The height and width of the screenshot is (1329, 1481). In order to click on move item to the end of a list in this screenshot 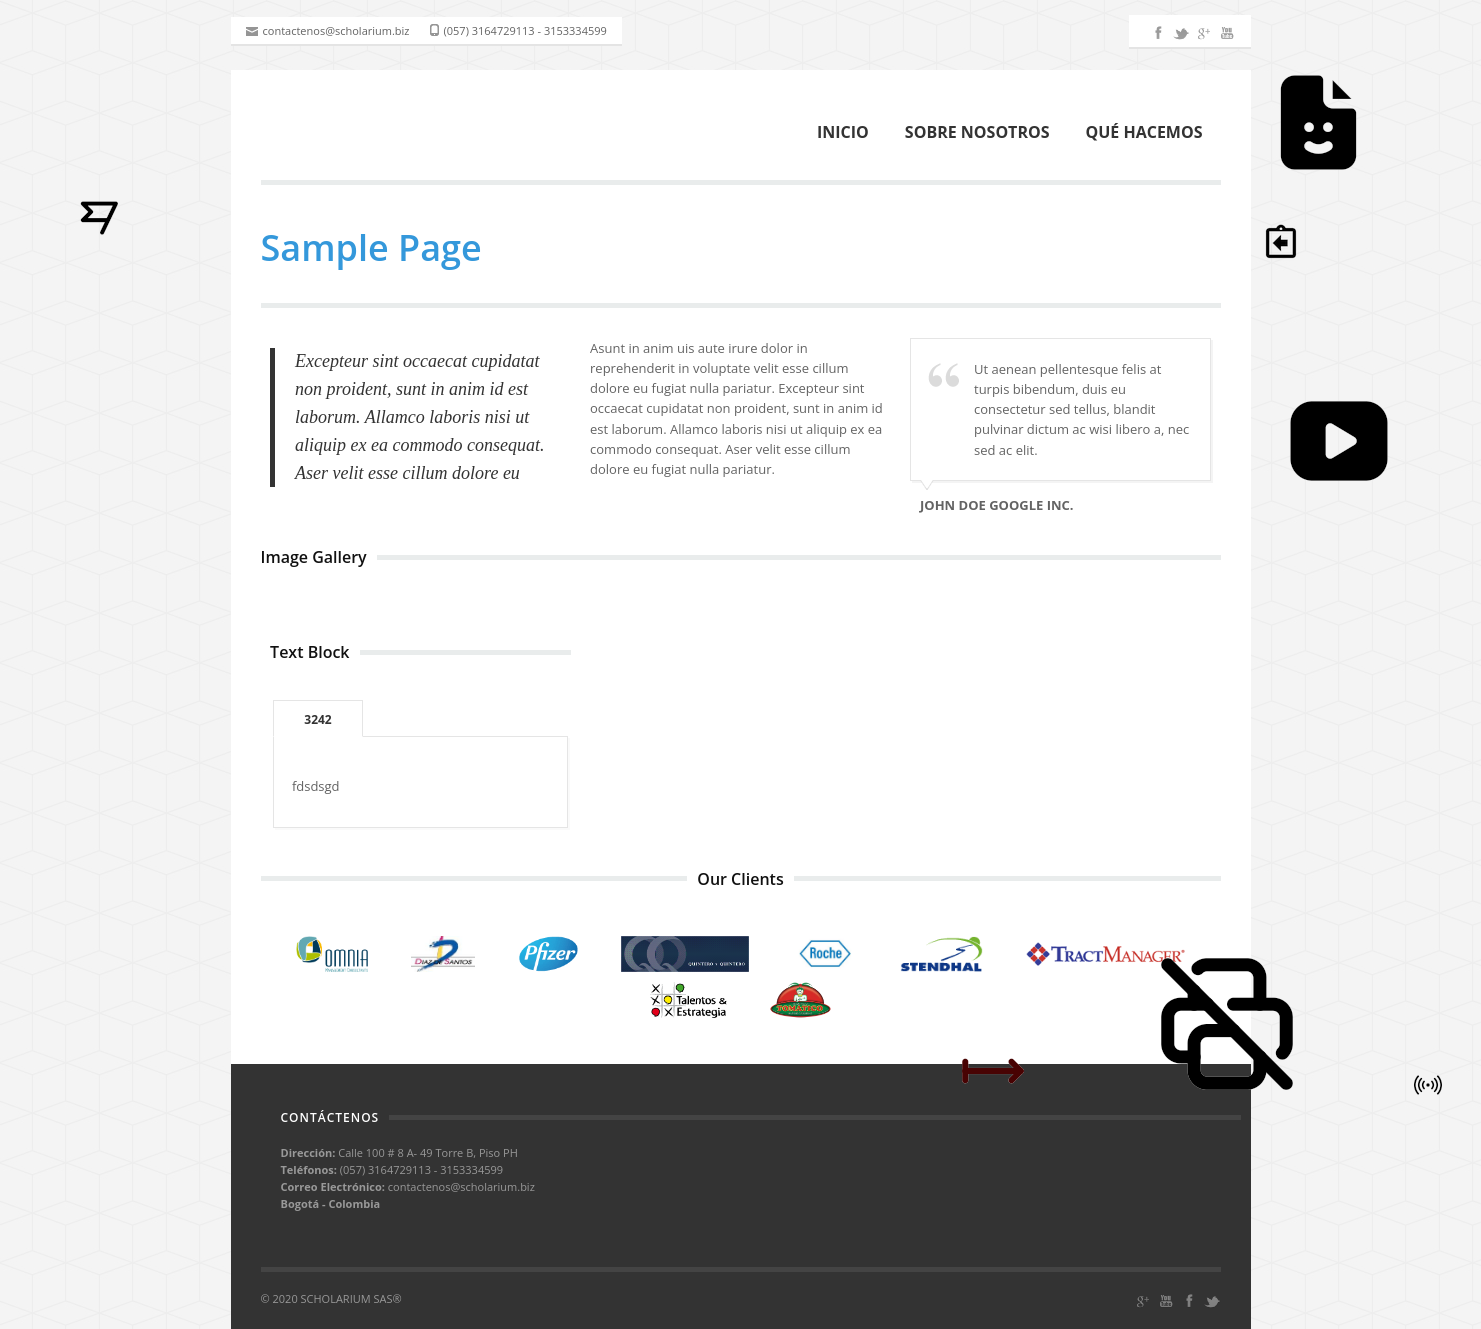, I will do `click(993, 1071)`.